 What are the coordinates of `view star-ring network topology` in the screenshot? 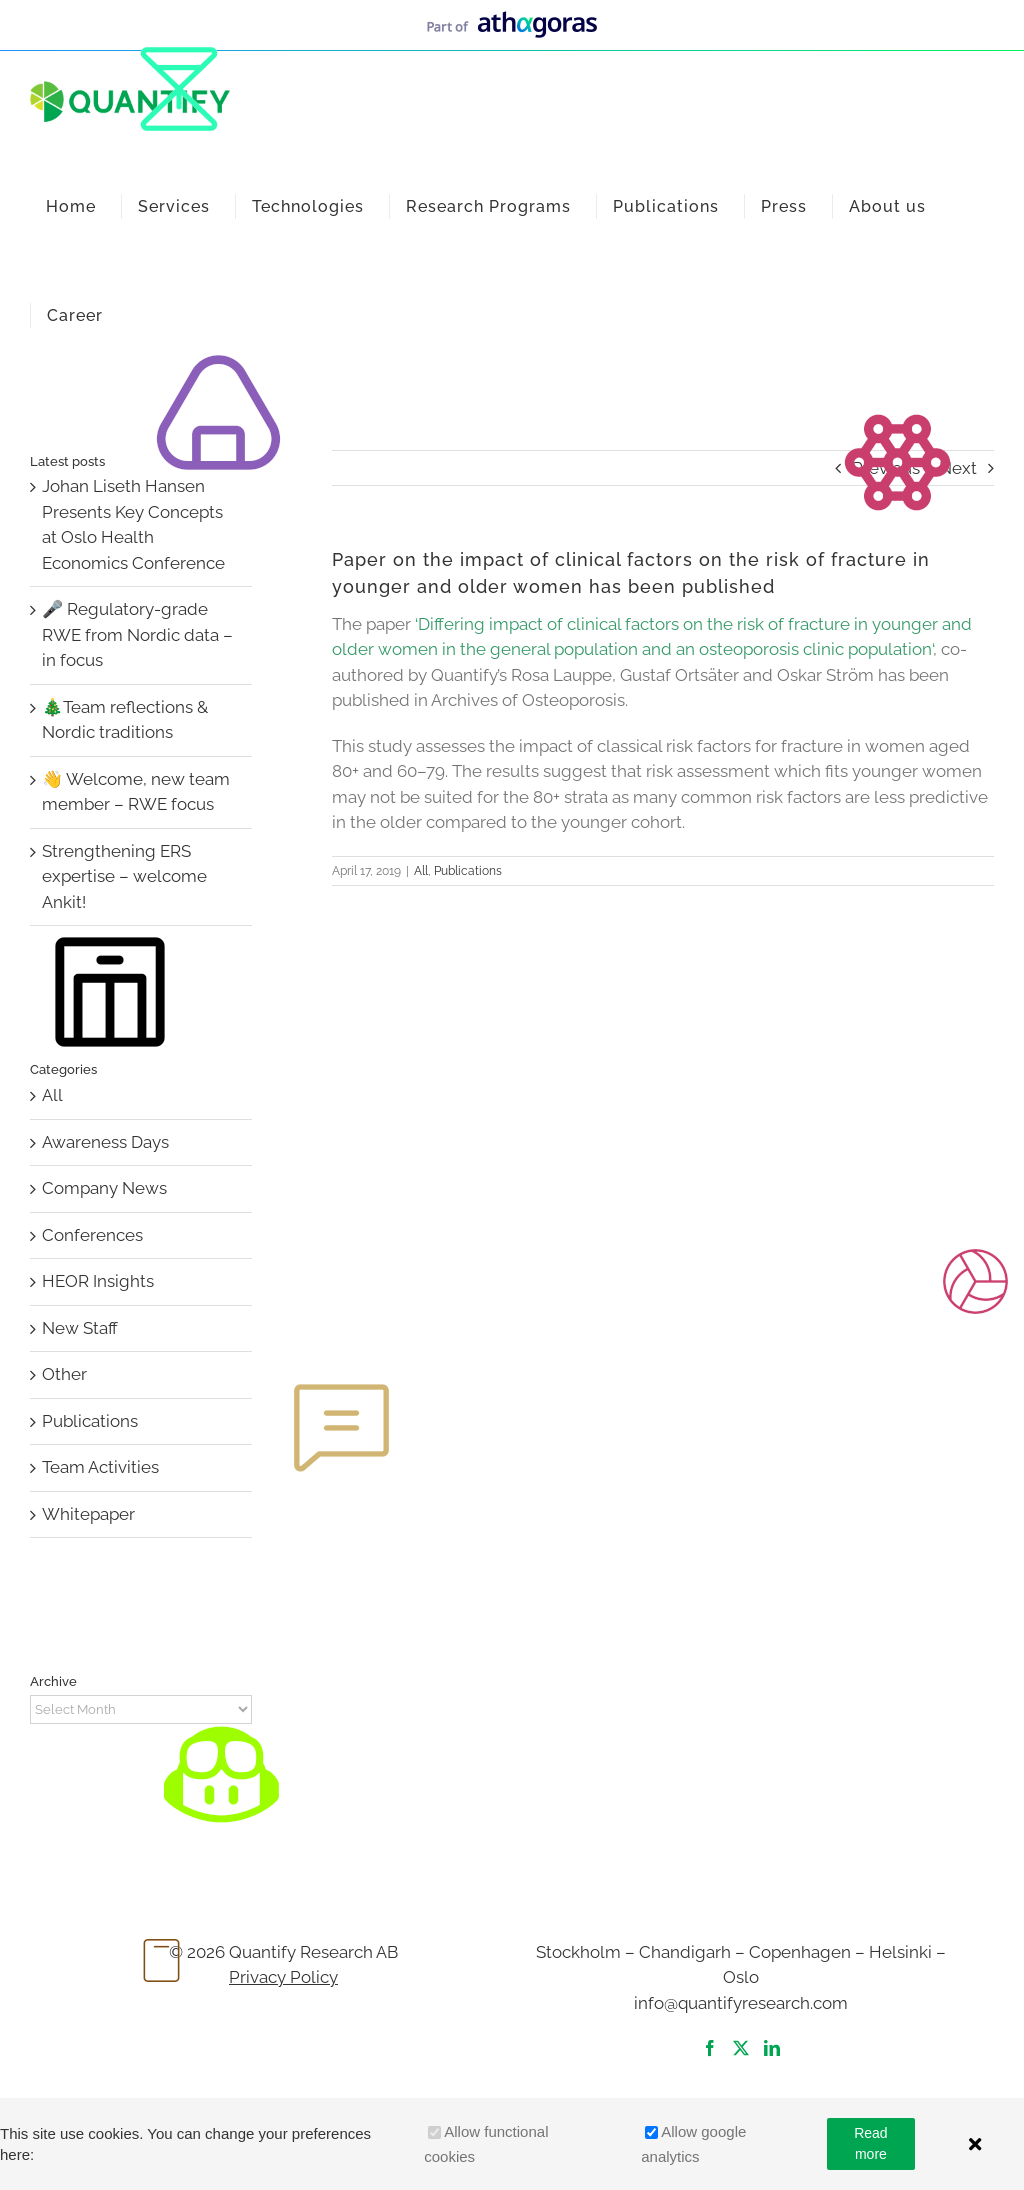 It's located at (897, 462).